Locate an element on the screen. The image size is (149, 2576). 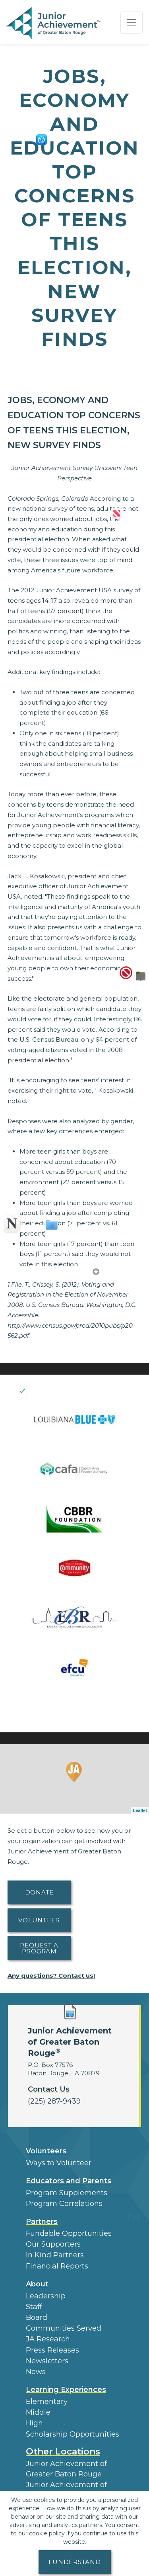
open Affinity Photo project folder is located at coordinates (52, 1225).